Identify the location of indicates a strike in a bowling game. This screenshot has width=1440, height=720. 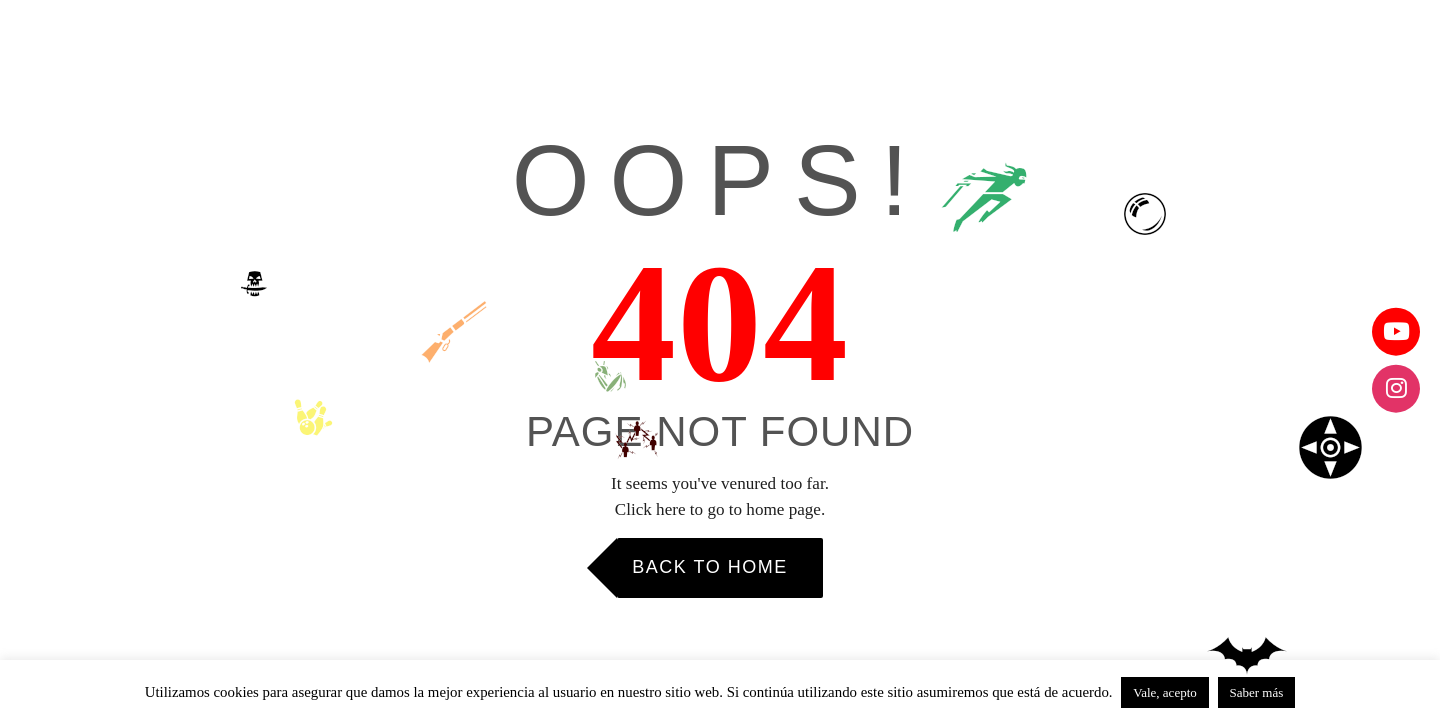
(313, 417).